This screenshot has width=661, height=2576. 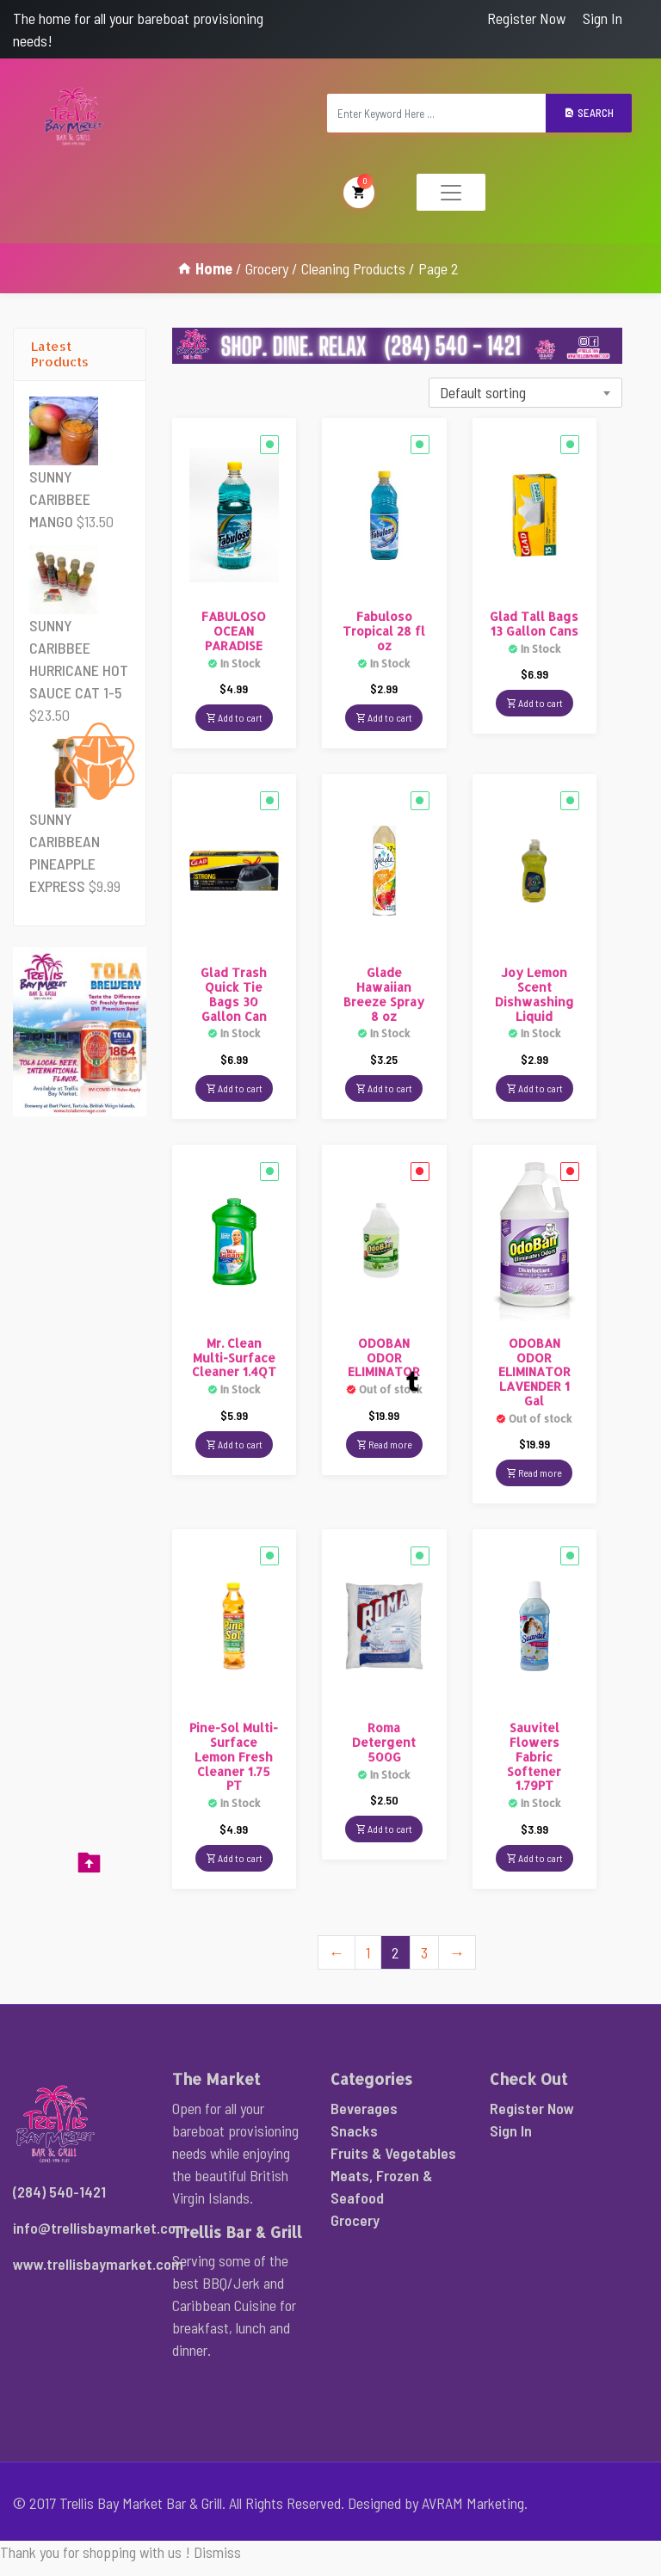 I want to click on upload files to a folder, so click(x=89, y=1862).